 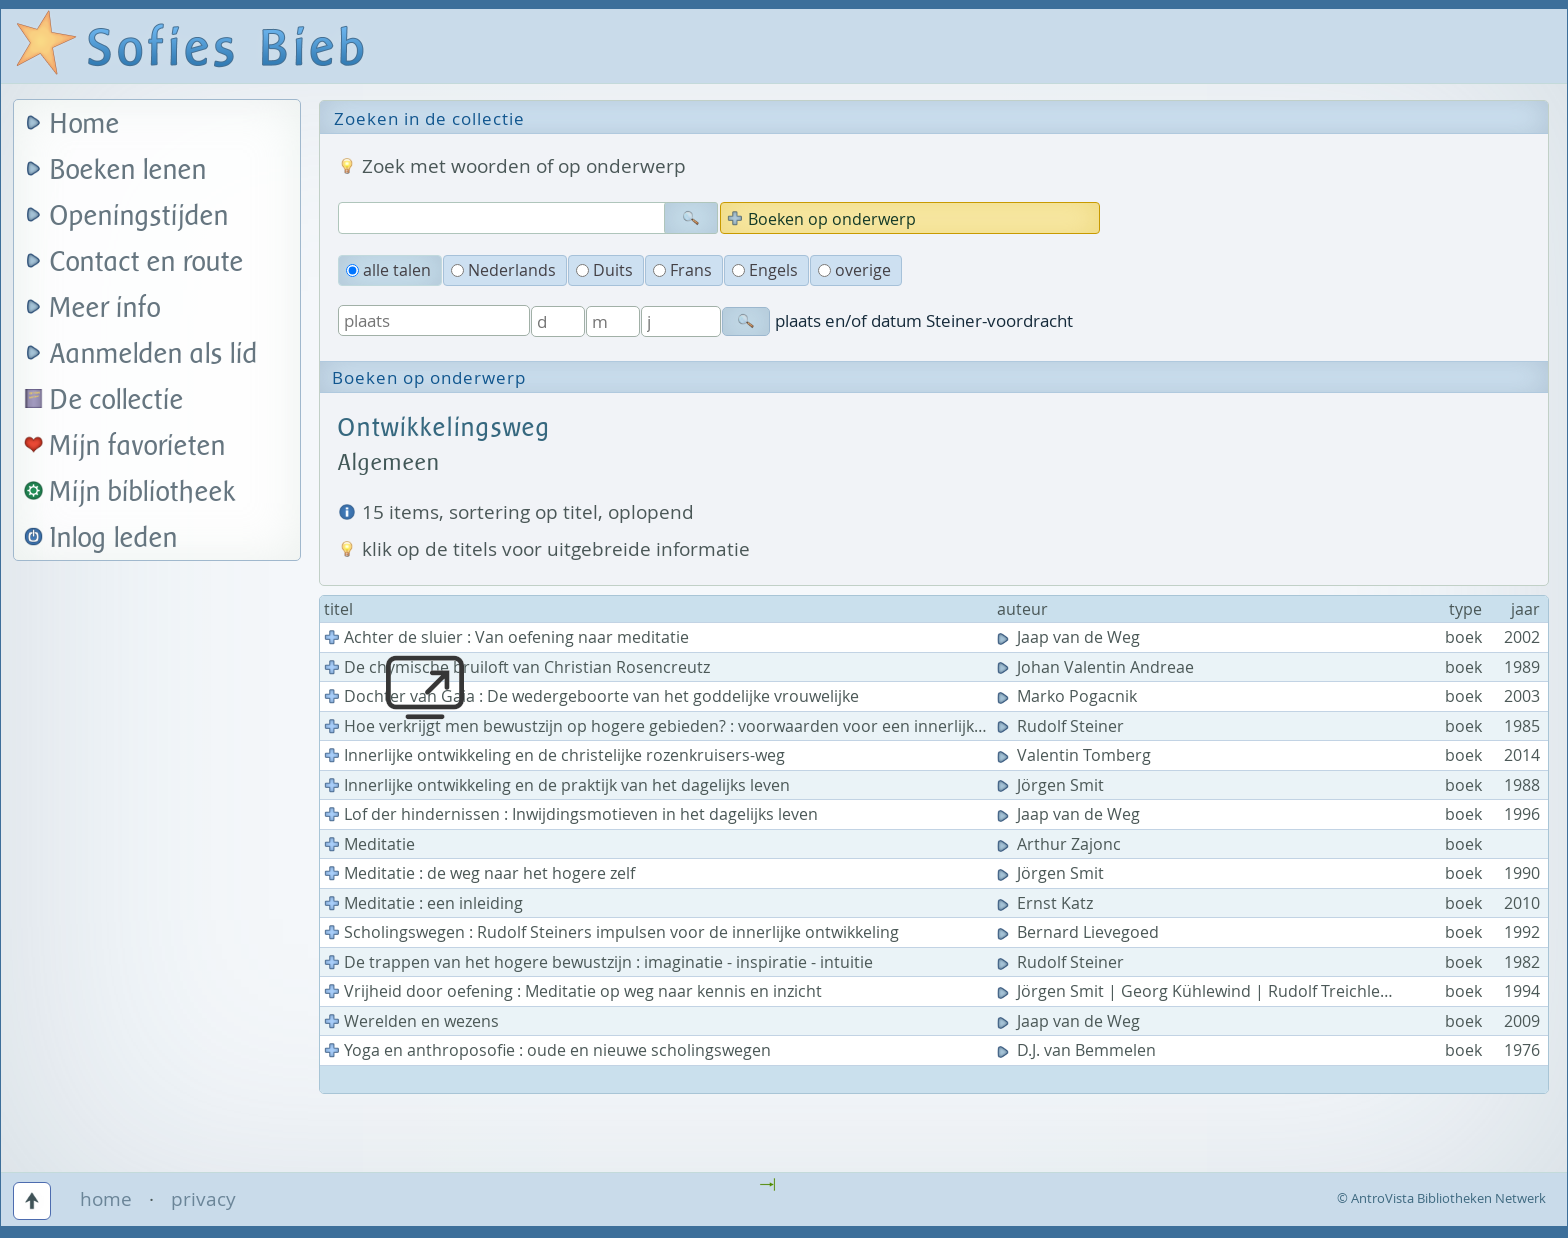 What do you see at coordinates (425, 685) in the screenshot?
I see `access desktop sharing settings` at bounding box center [425, 685].